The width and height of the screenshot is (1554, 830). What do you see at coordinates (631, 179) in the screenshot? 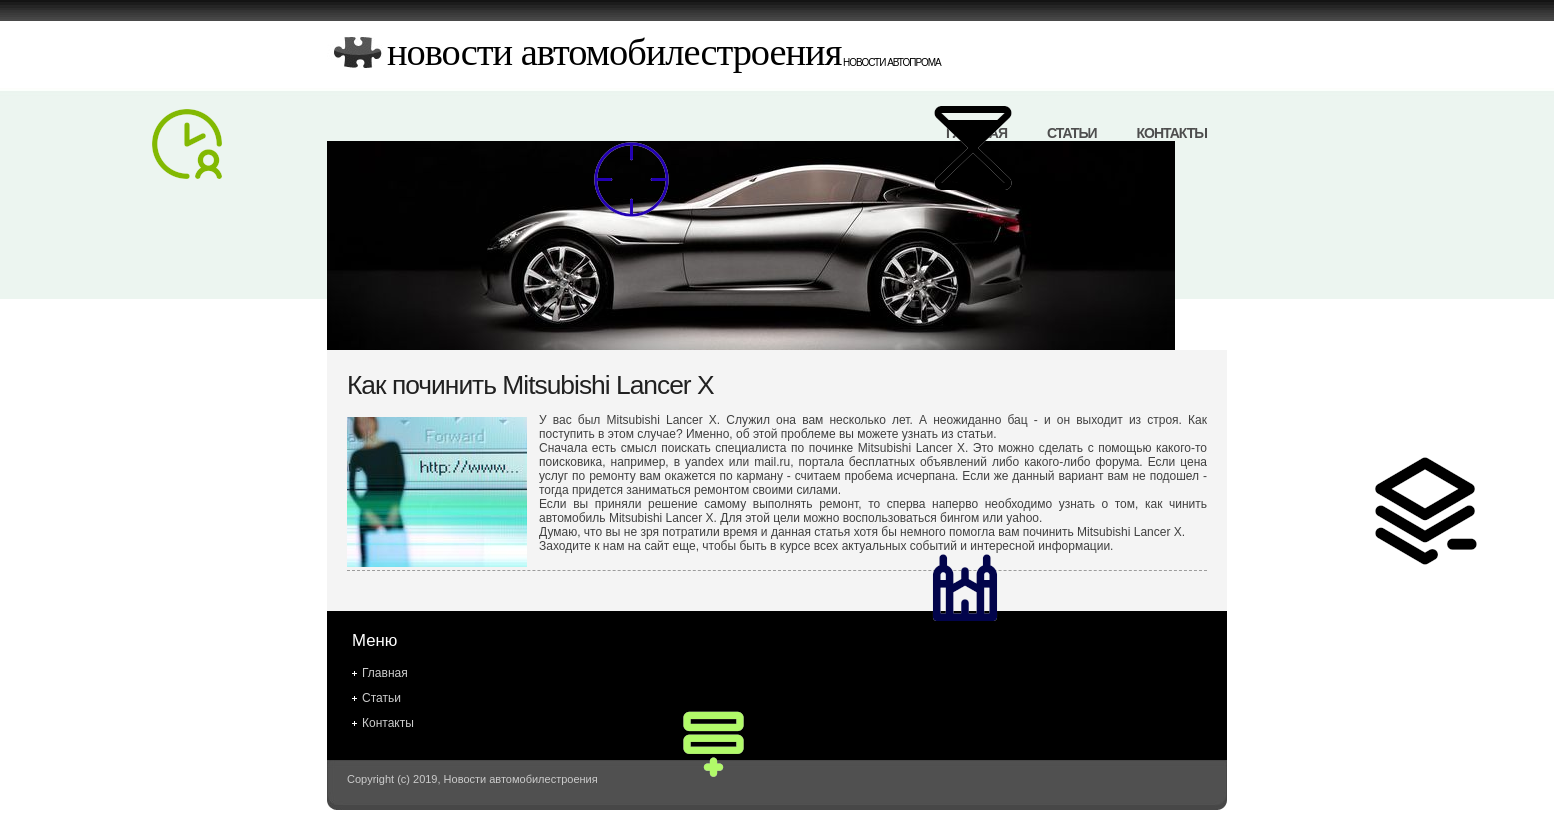
I see `center map on current location` at bounding box center [631, 179].